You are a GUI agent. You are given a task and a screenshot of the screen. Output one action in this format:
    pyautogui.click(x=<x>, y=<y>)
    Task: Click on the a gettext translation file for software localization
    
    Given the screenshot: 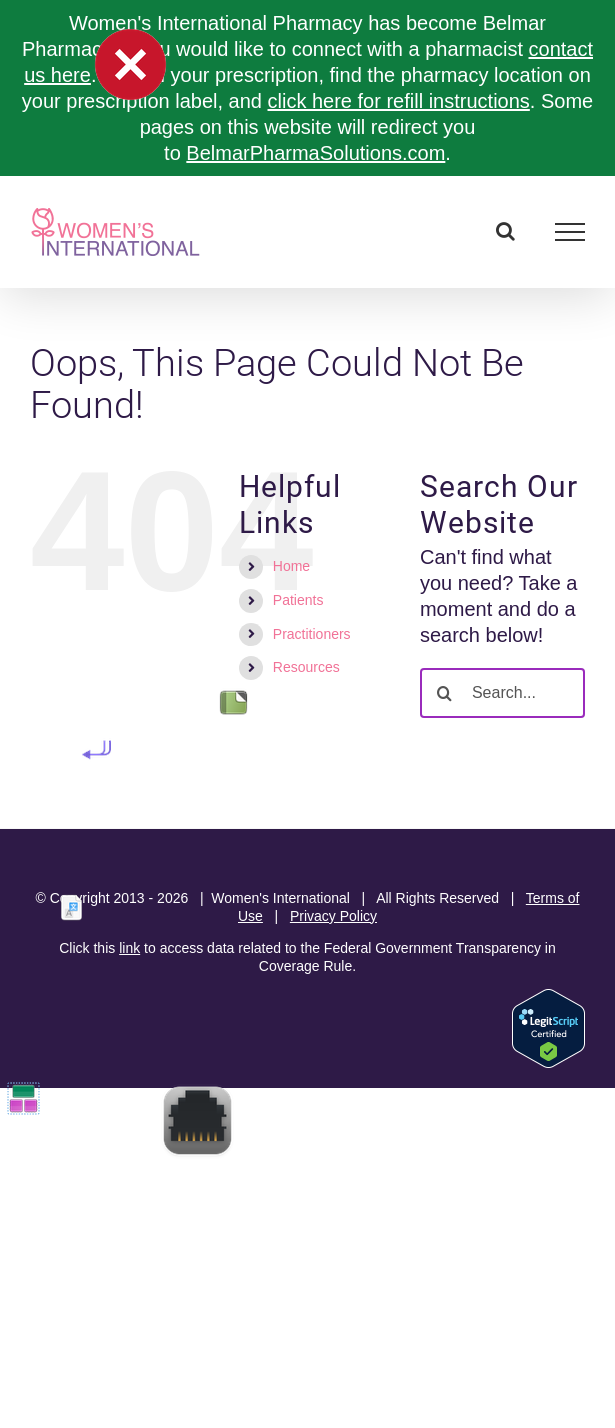 What is the action you would take?
    pyautogui.click(x=71, y=907)
    